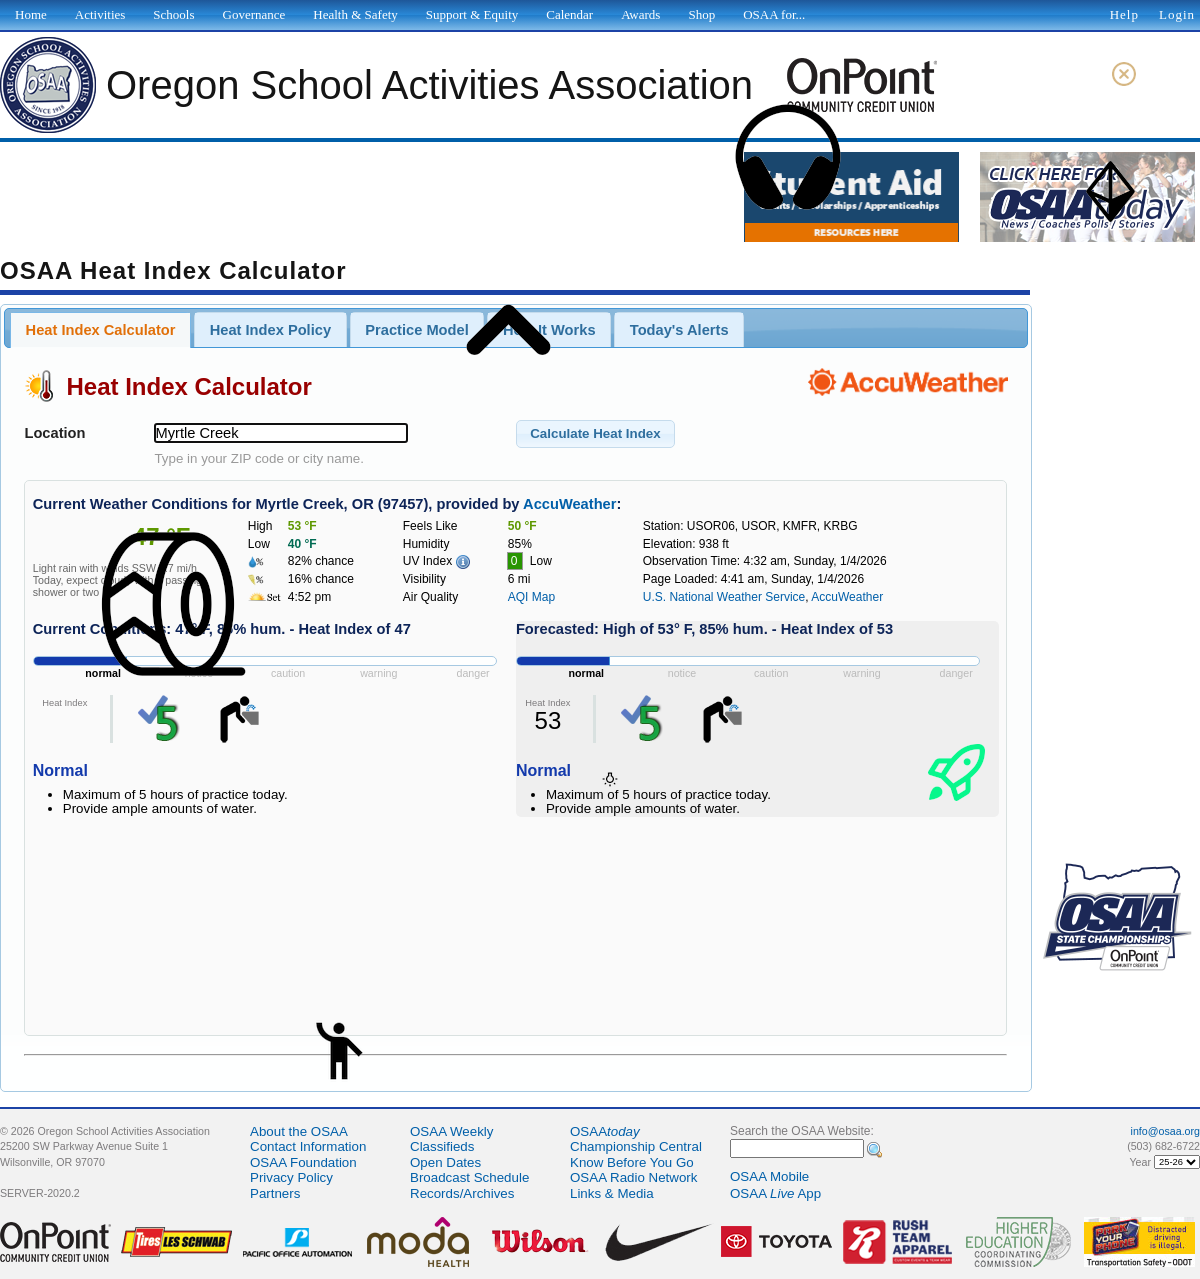  What do you see at coordinates (1110, 191) in the screenshot?
I see `view ethereum wallet balance` at bounding box center [1110, 191].